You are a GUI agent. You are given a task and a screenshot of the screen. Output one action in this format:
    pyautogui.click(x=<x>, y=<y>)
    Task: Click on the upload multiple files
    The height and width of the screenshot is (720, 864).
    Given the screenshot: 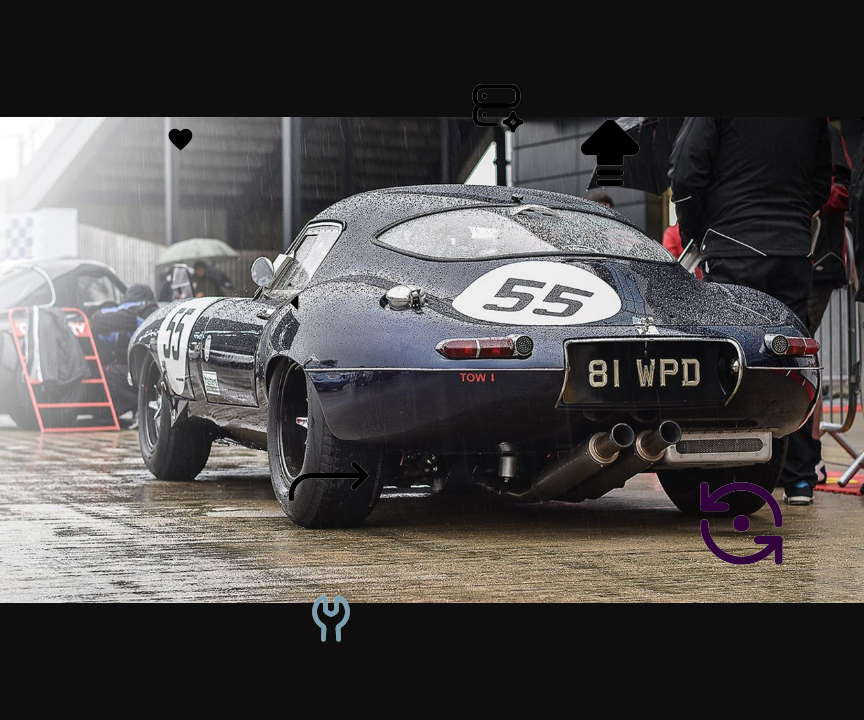 What is the action you would take?
    pyautogui.click(x=610, y=152)
    